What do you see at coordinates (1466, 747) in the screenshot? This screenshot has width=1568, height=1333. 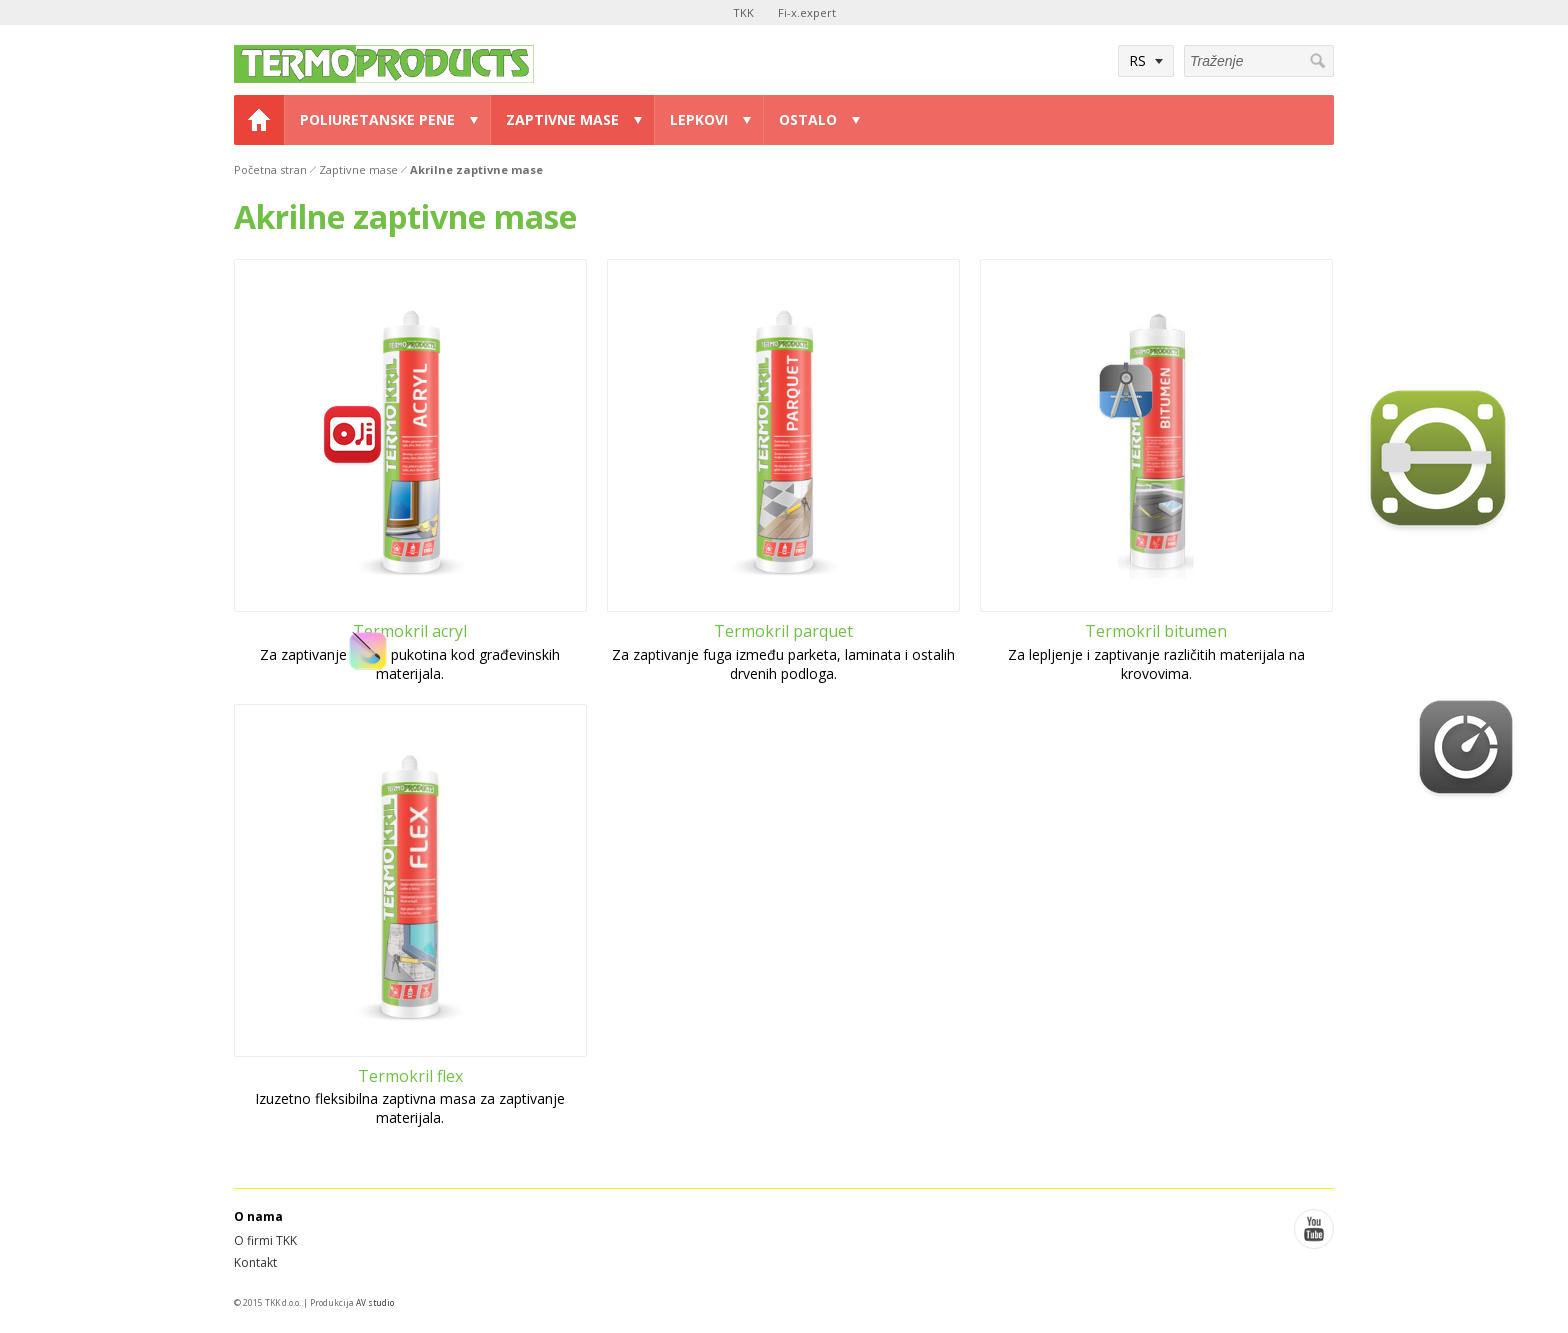 I see `open stacer system optimizer` at bounding box center [1466, 747].